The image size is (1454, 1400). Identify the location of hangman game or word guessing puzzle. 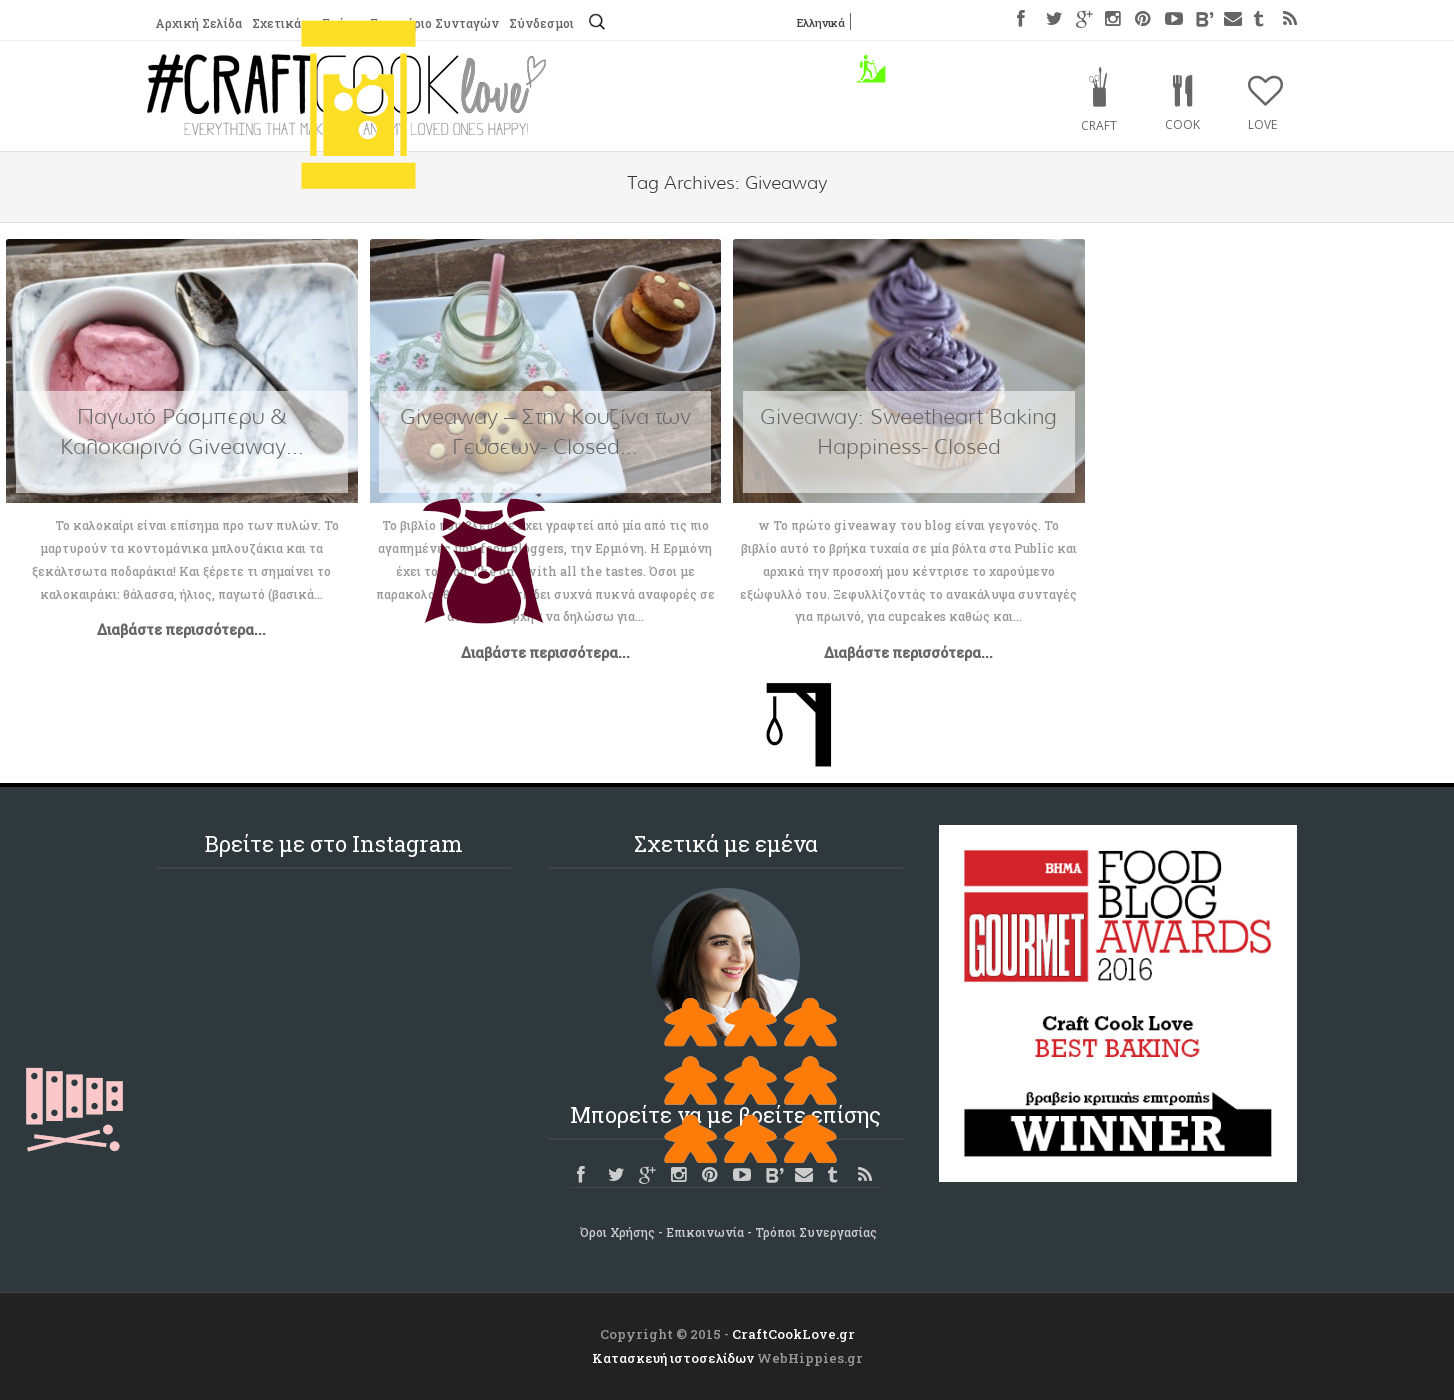
(797, 724).